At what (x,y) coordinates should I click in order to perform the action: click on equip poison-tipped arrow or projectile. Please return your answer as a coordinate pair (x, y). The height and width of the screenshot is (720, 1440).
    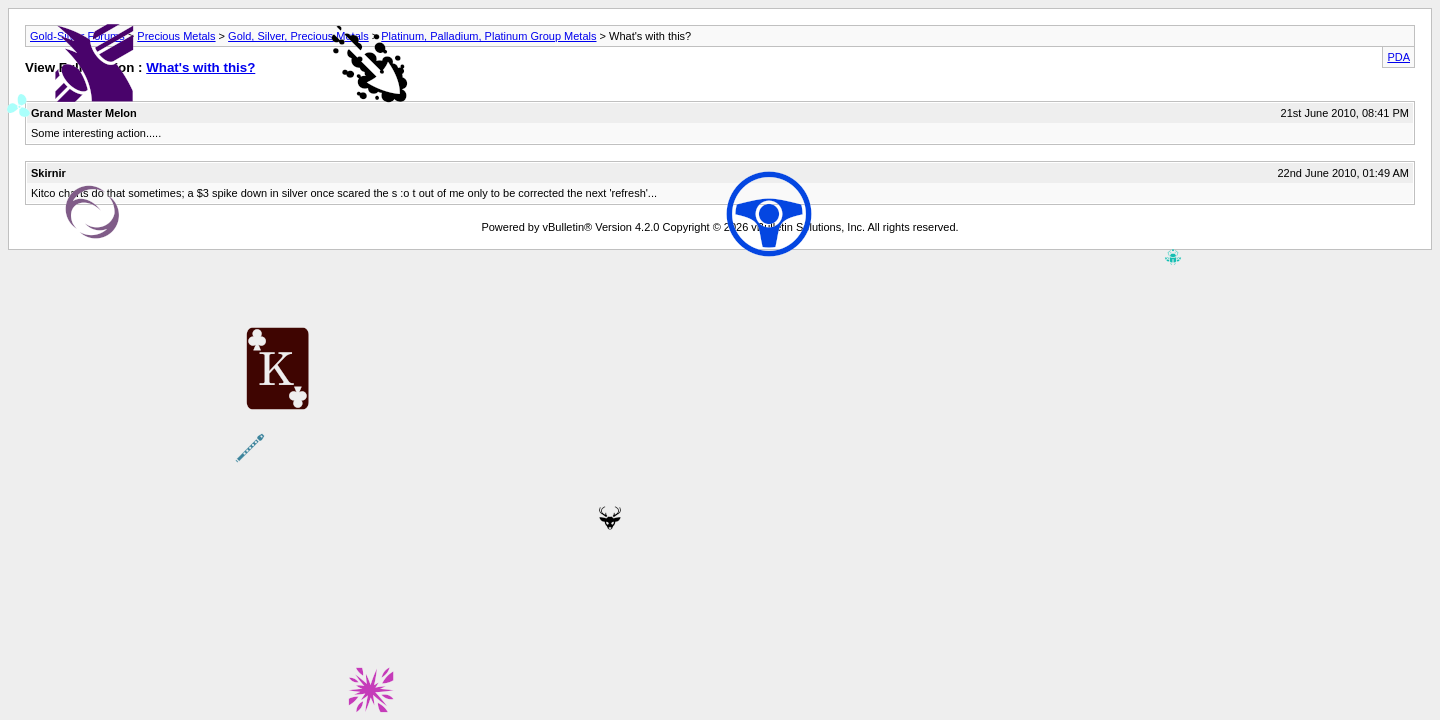
    Looking at the image, I should click on (369, 64).